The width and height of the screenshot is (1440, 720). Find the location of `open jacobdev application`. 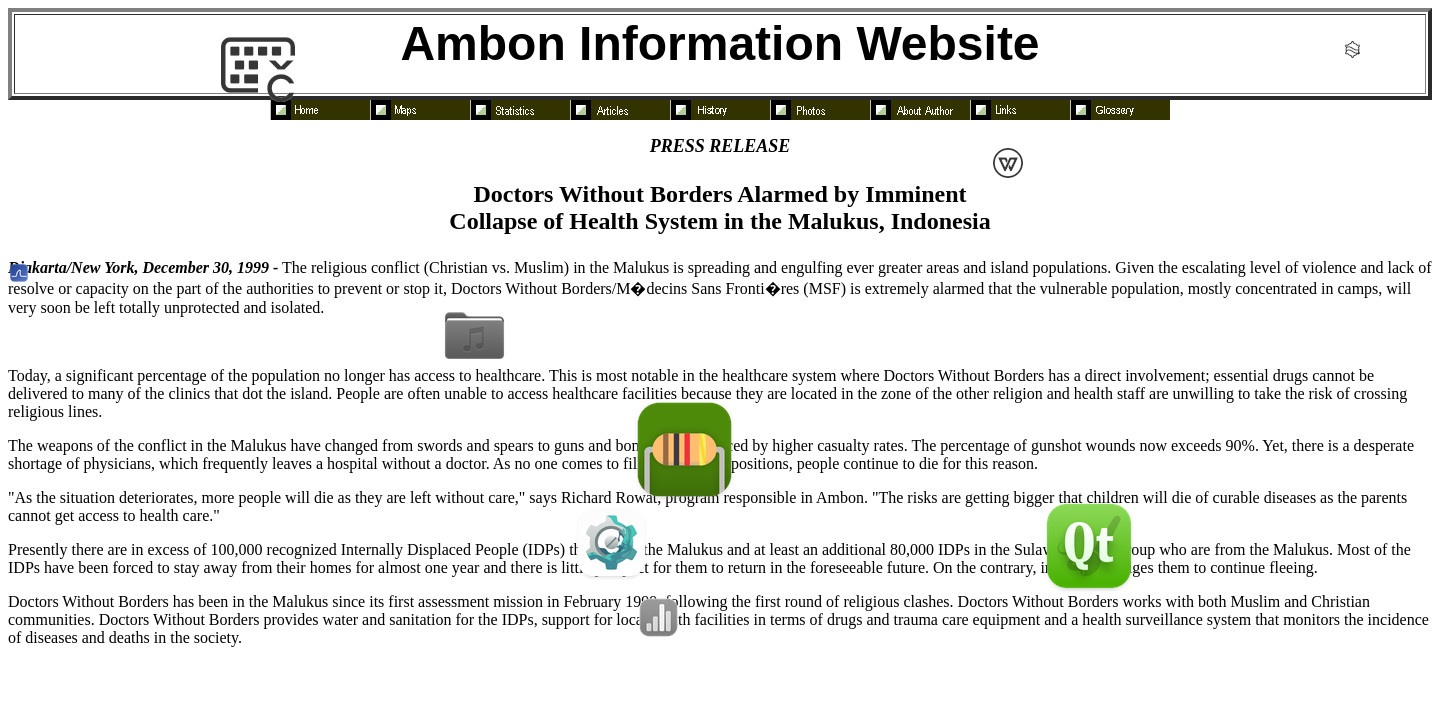

open jacobdev application is located at coordinates (611, 542).